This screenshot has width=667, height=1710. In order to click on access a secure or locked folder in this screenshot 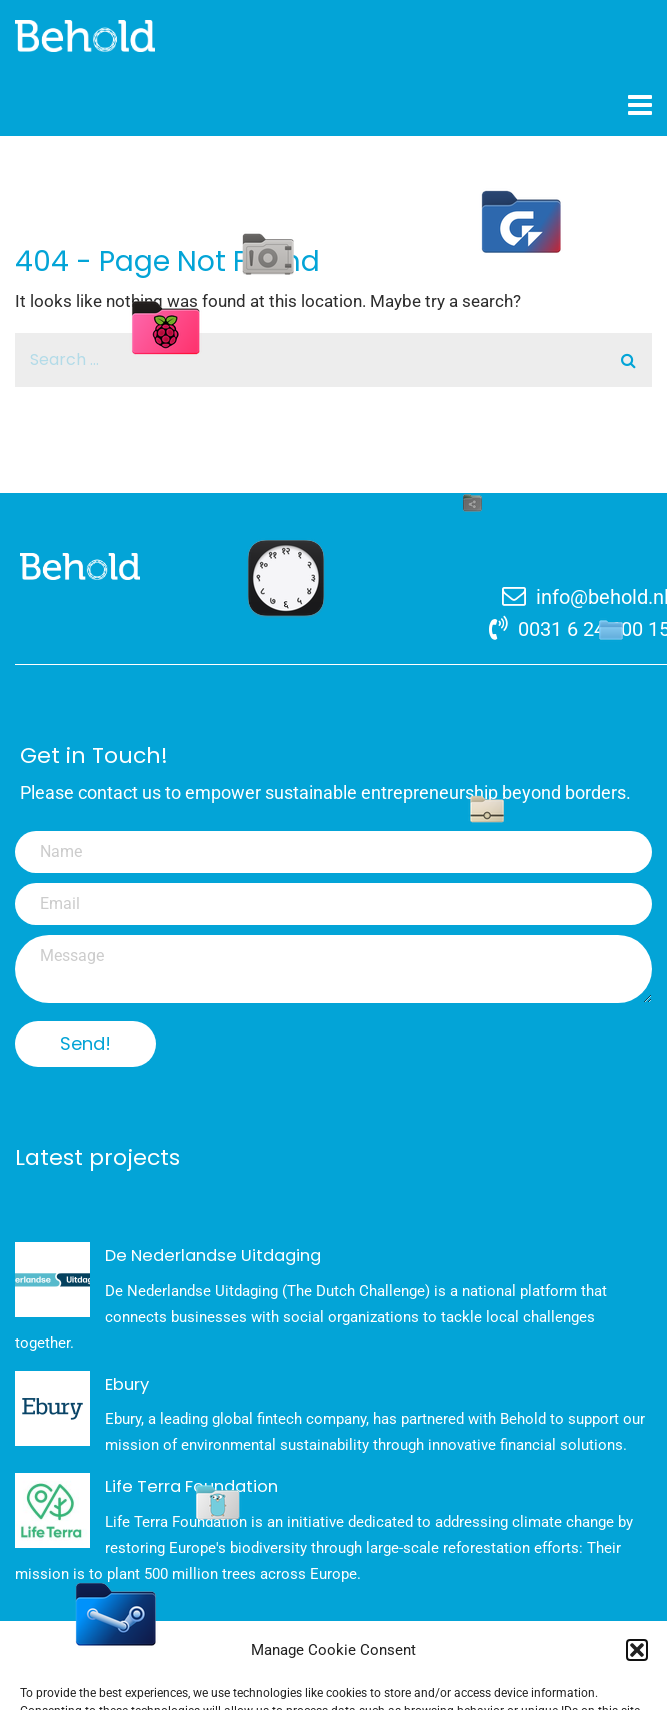, I will do `click(268, 255)`.